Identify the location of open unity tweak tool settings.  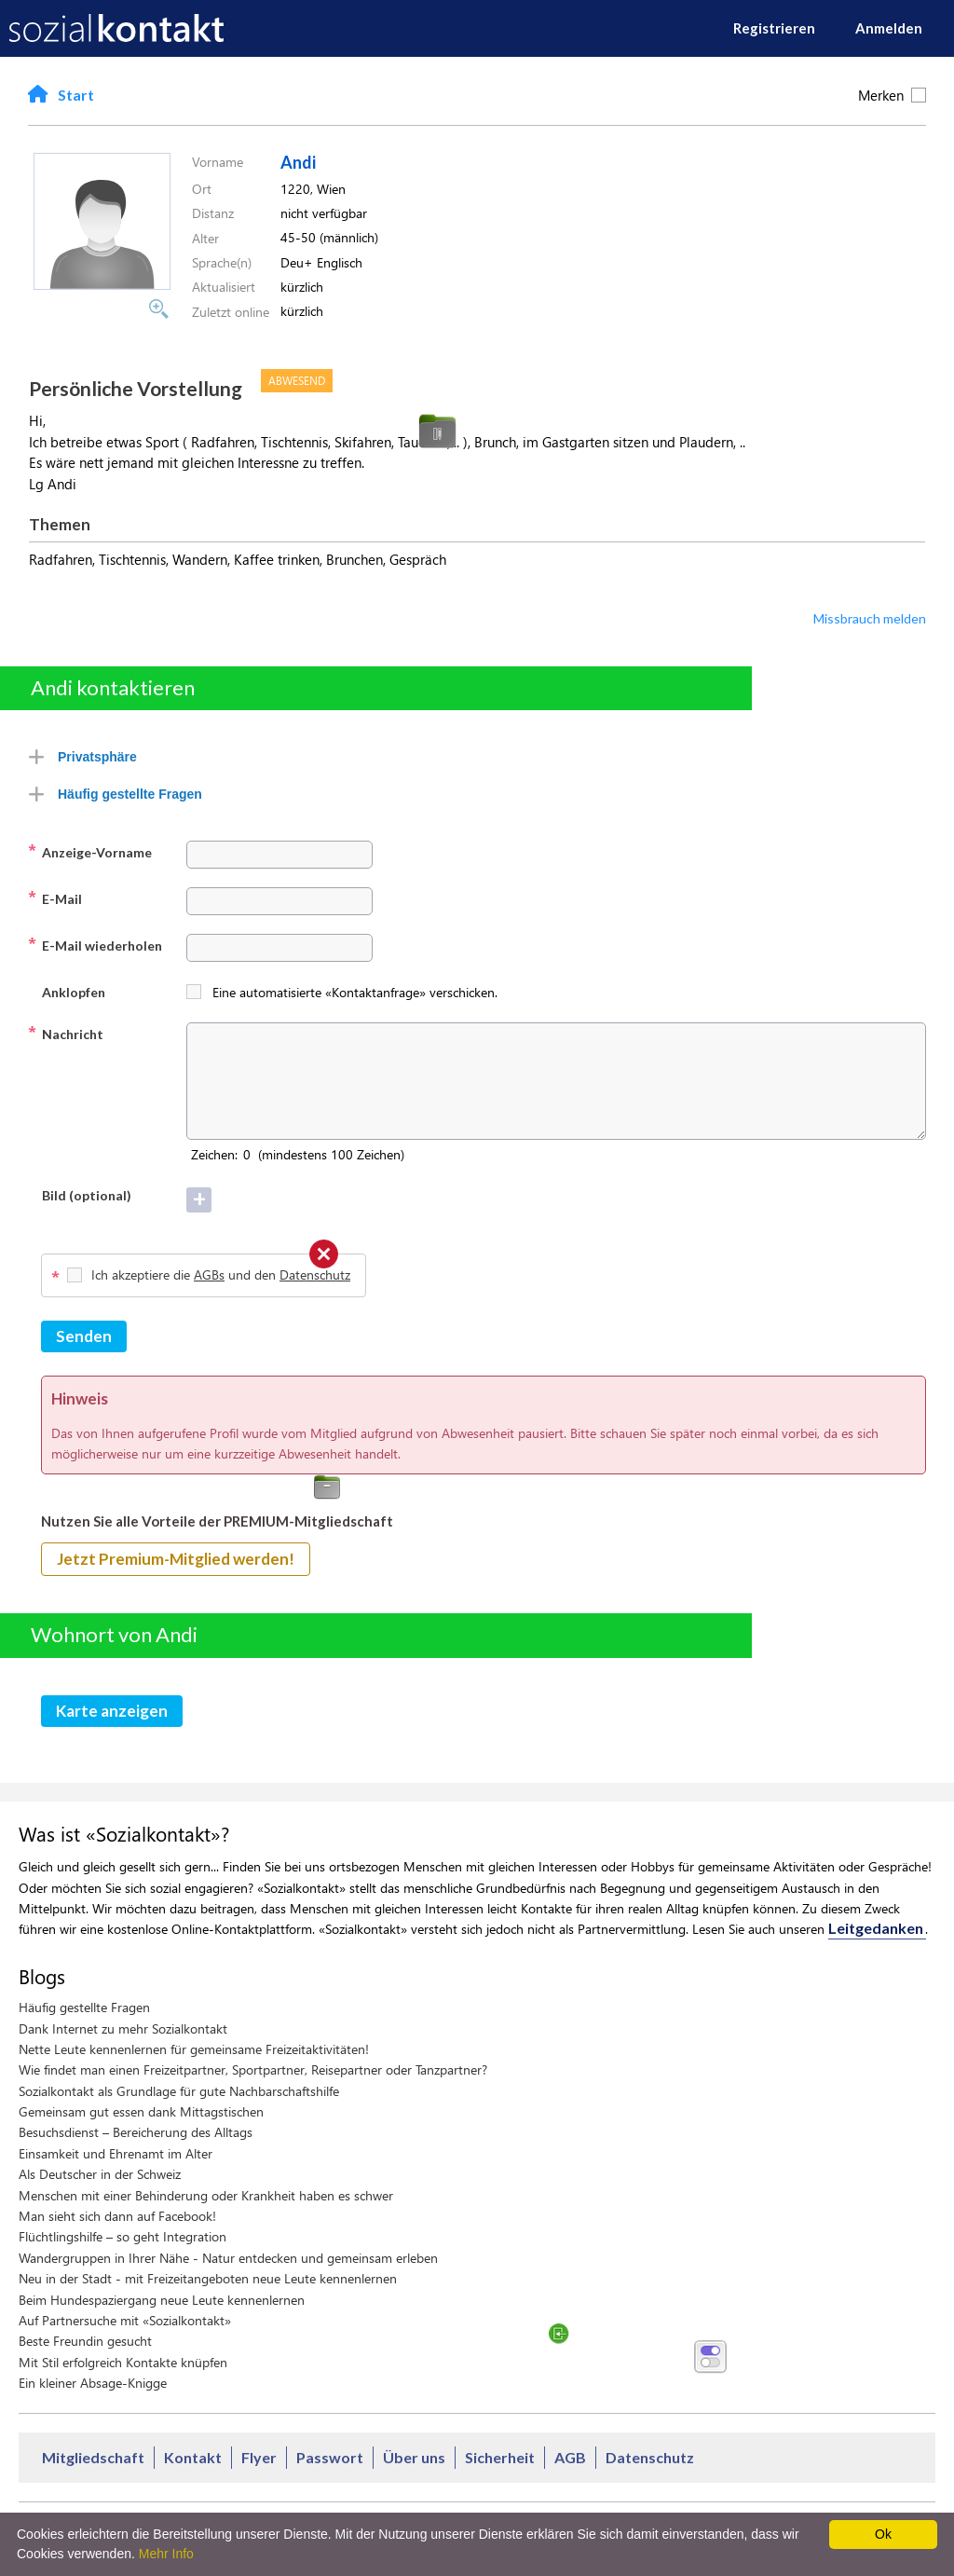
(710, 2356).